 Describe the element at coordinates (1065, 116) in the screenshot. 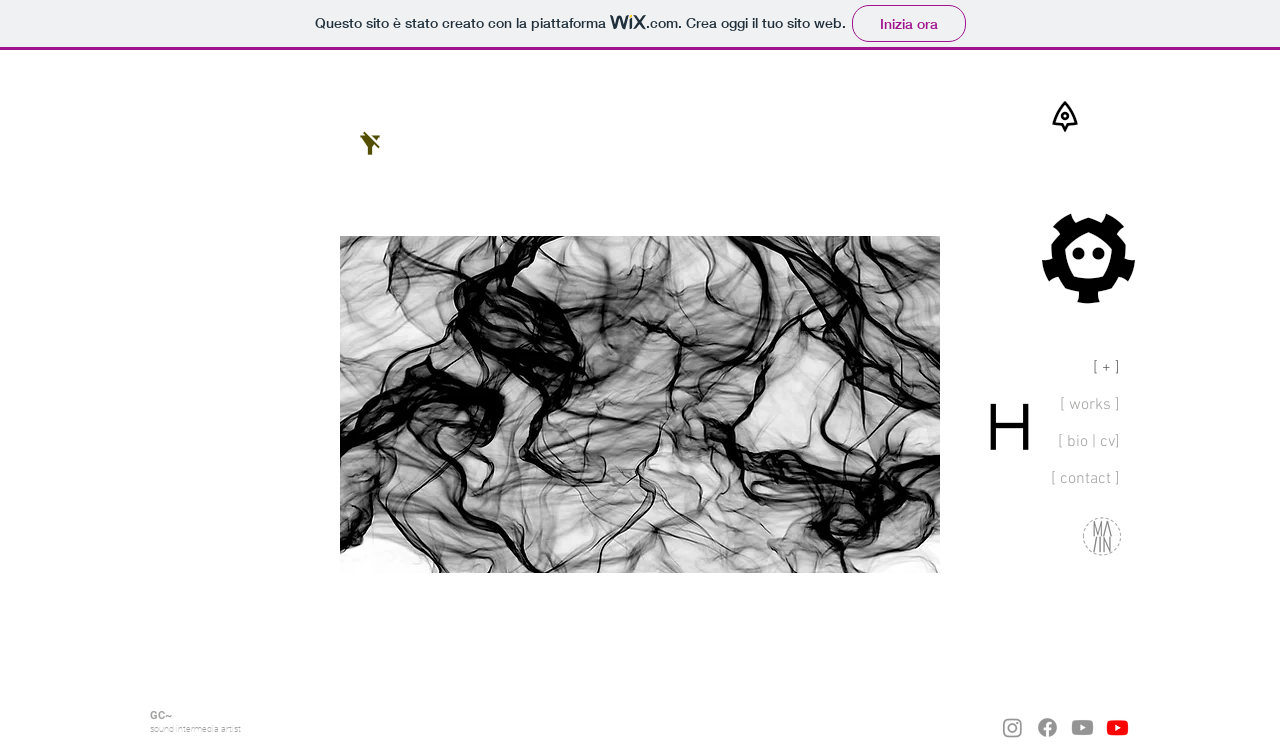

I see `launch or explore a space-themed app` at that location.